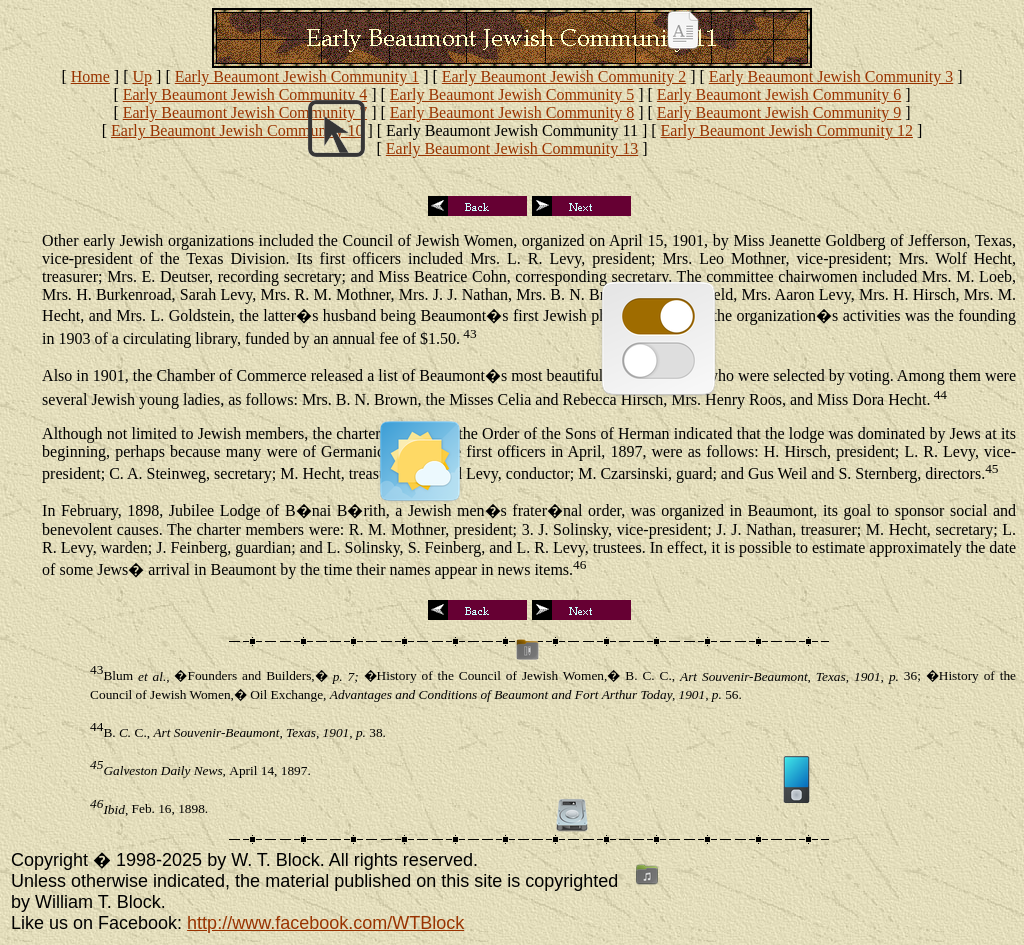 The width and height of the screenshot is (1024, 945). I want to click on open the weather app, so click(420, 461).